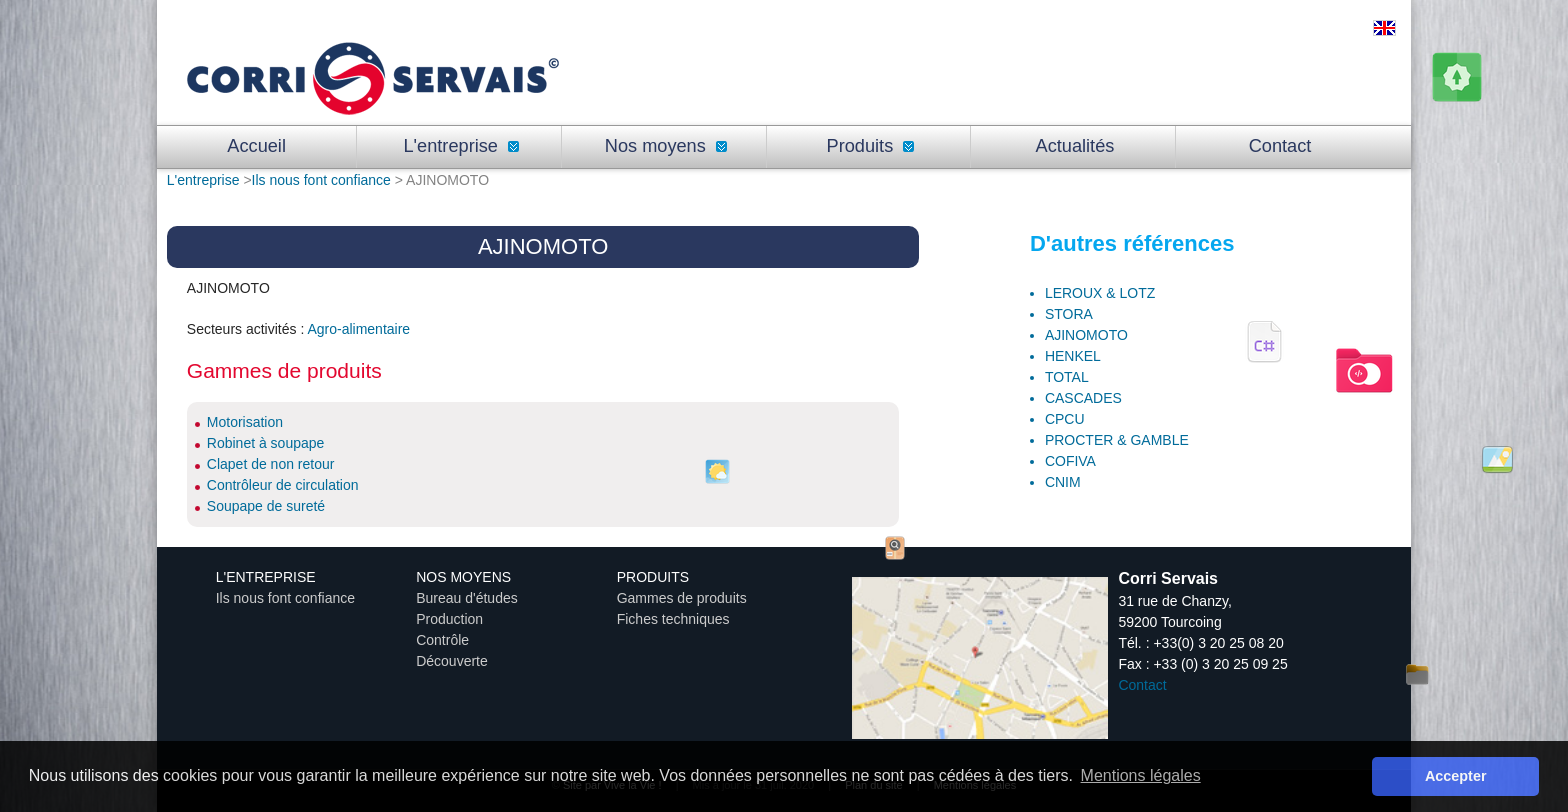 The image size is (1568, 812). Describe the element at coordinates (1457, 77) in the screenshot. I see `check for operating system updates` at that location.